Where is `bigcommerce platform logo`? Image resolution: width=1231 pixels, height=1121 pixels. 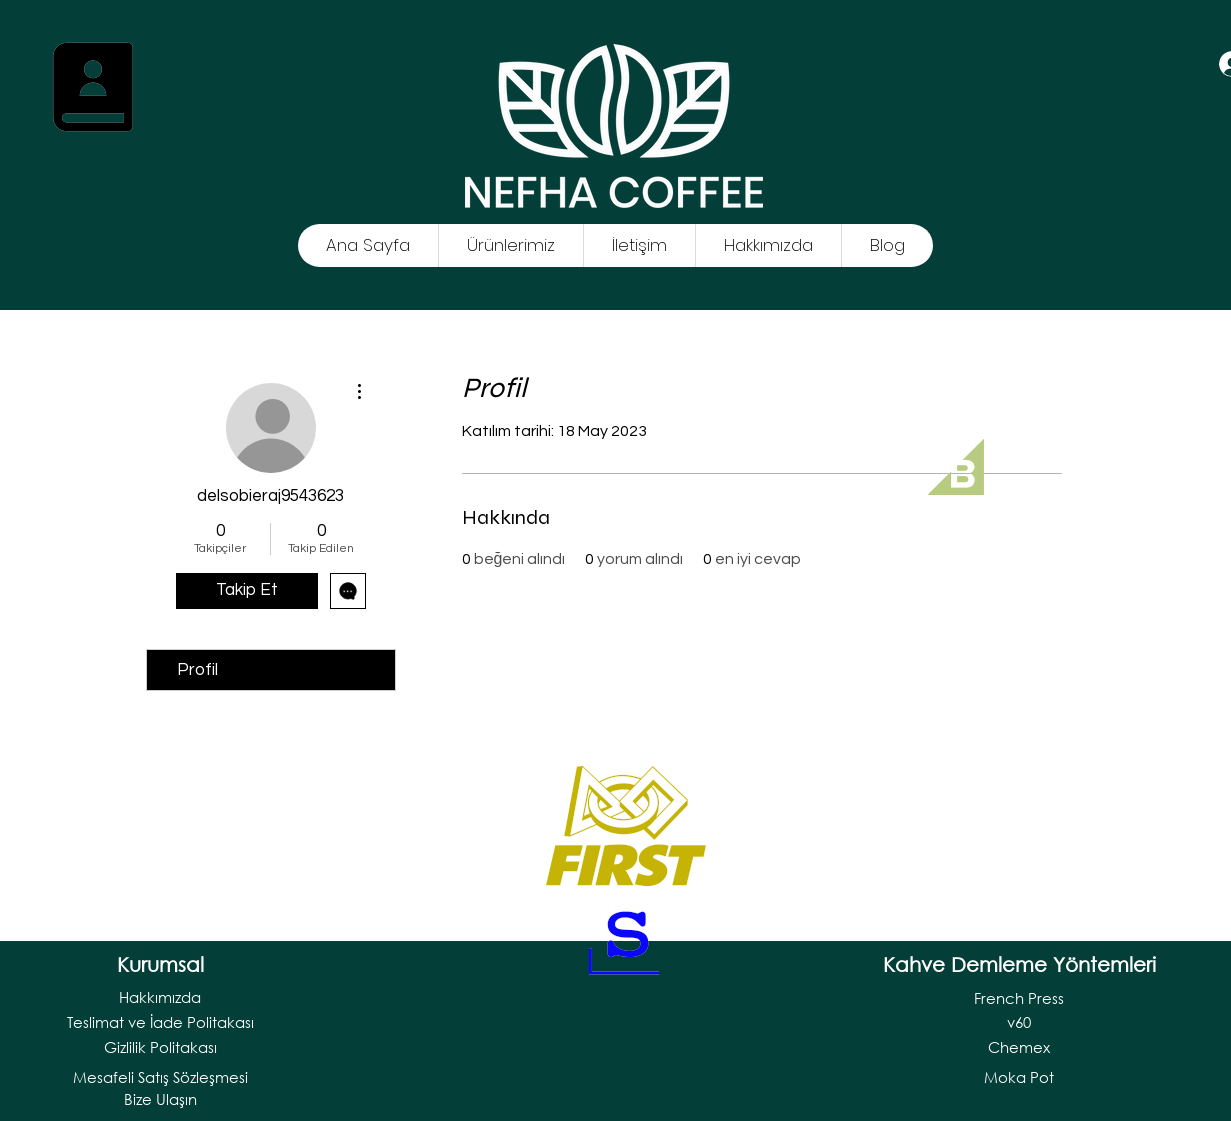 bigcommerce platform logo is located at coordinates (956, 467).